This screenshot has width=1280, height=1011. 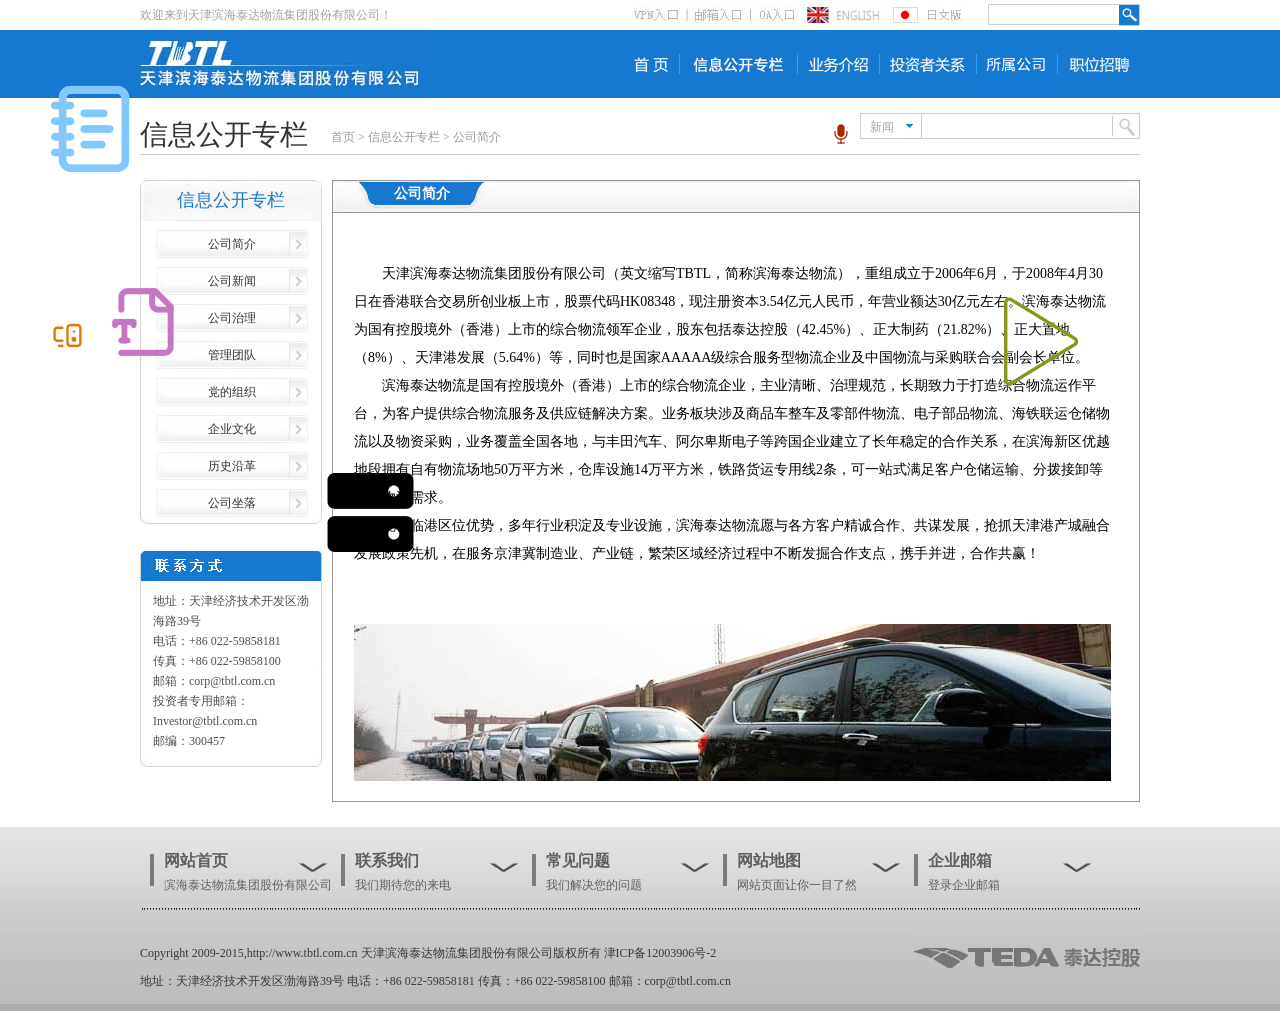 What do you see at coordinates (1030, 341) in the screenshot?
I see `play media or start playback` at bounding box center [1030, 341].